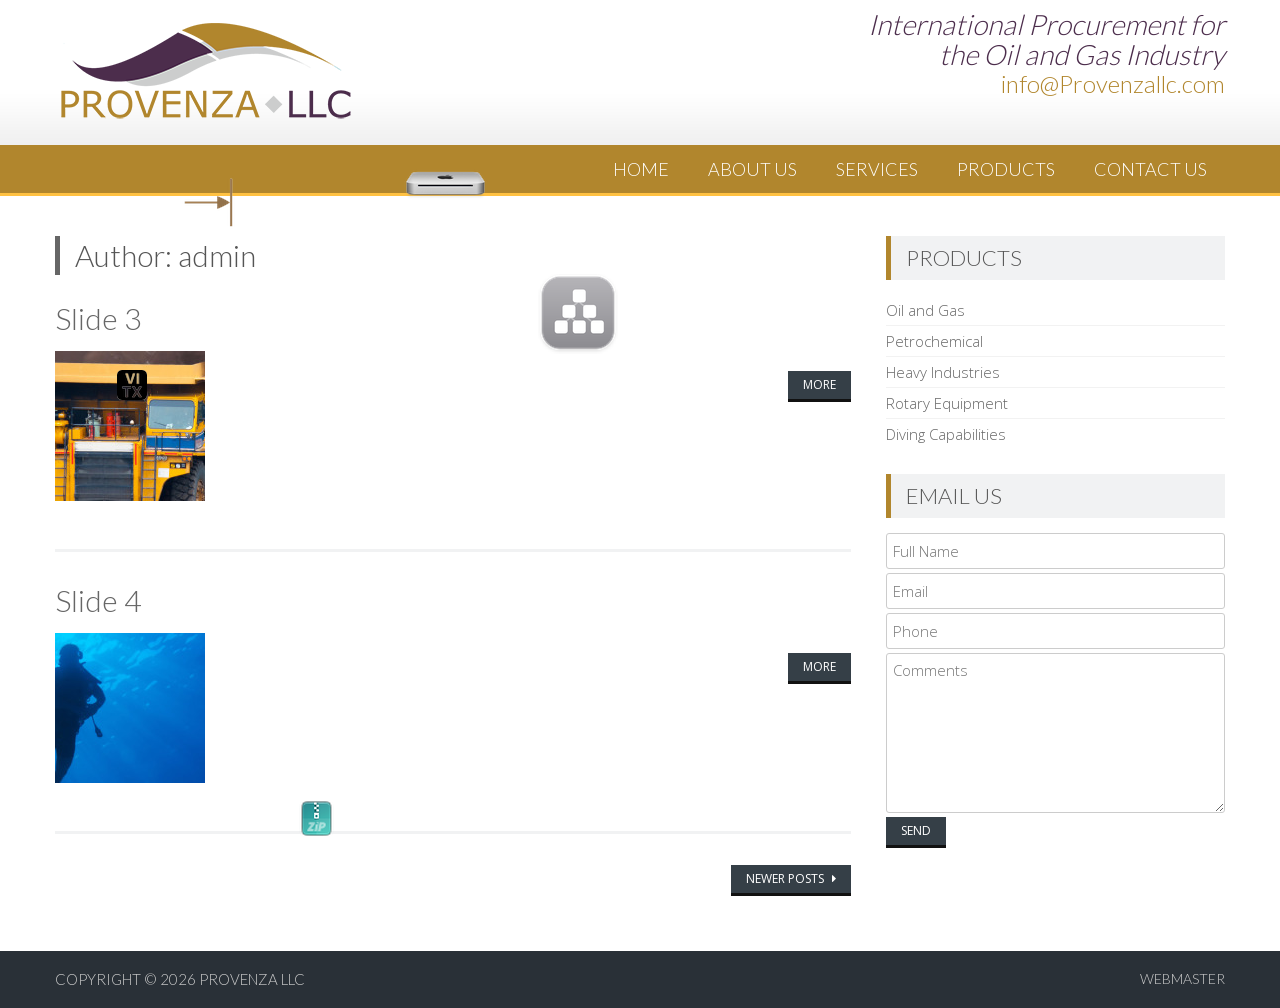 The width and height of the screenshot is (1280, 1008). I want to click on compressed zip archive file, so click(316, 818).